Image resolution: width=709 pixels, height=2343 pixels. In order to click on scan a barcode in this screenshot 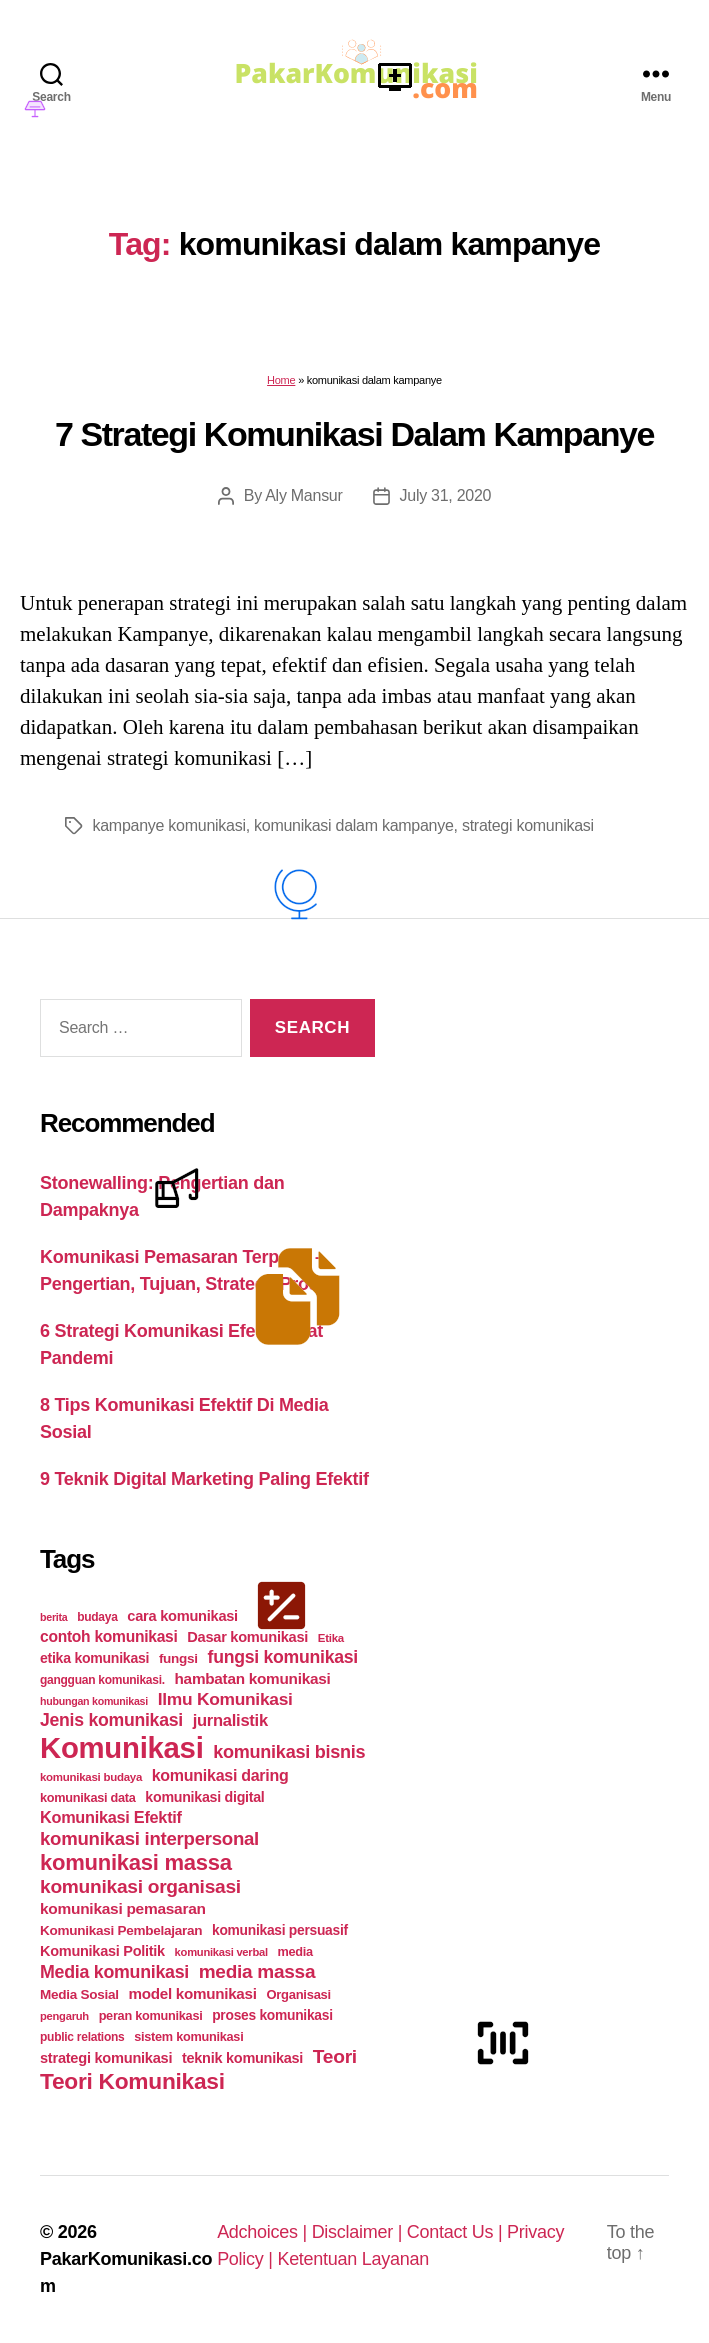, I will do `click(503, 2043)`.